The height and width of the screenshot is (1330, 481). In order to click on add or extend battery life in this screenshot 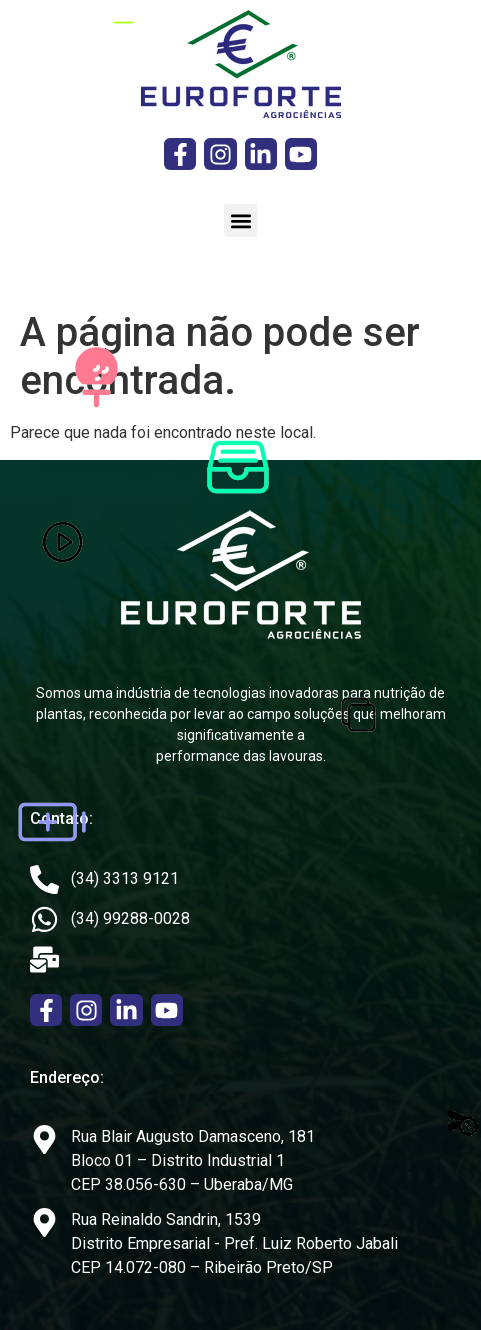, I will do `click(51, 822)`.